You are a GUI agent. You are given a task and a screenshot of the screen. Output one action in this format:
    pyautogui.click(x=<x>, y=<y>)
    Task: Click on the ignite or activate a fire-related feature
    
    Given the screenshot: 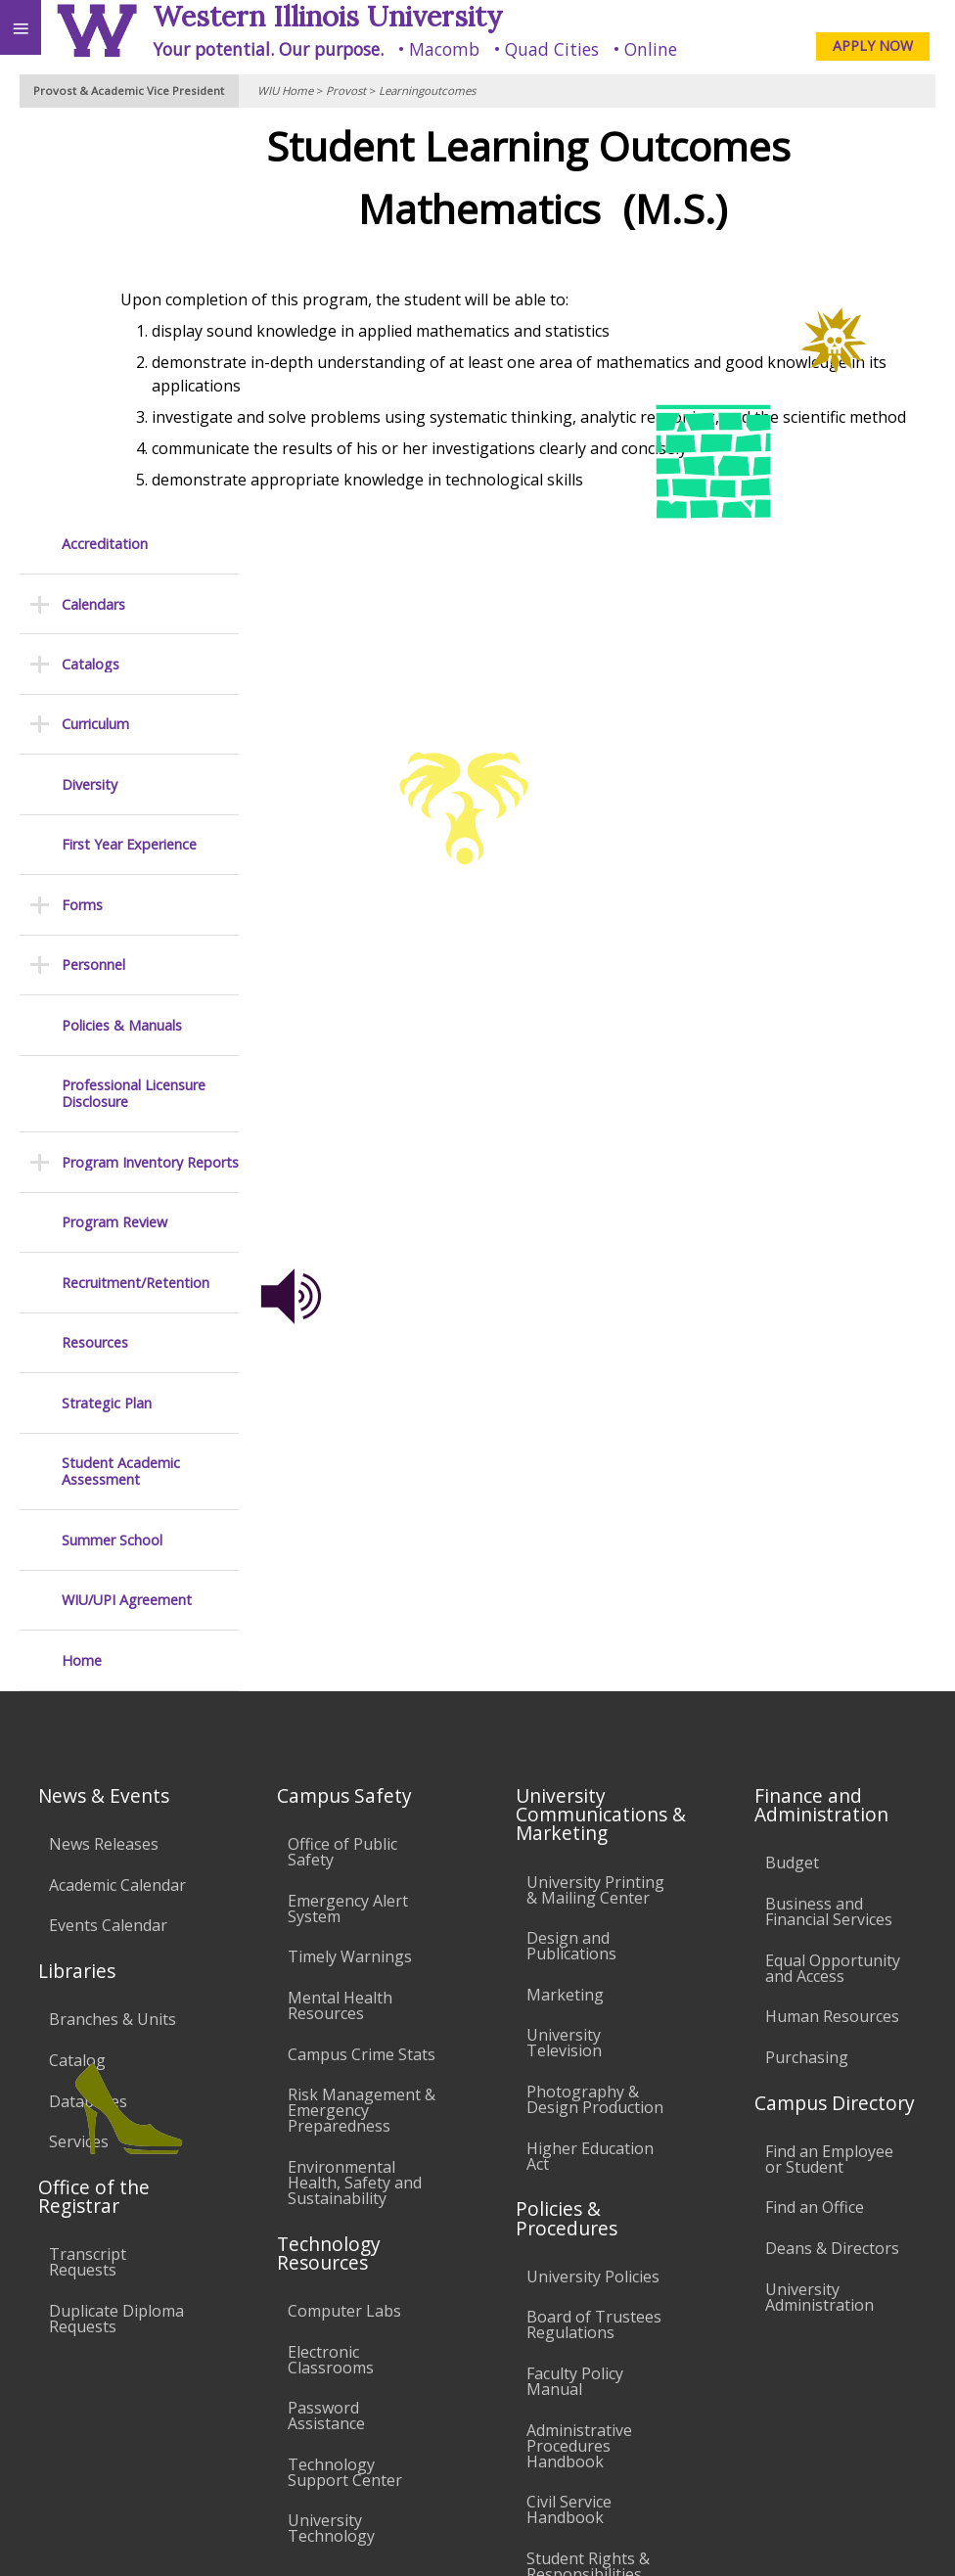 What is the action you would take?
    pyautogui.click(x=463, y=801)
    